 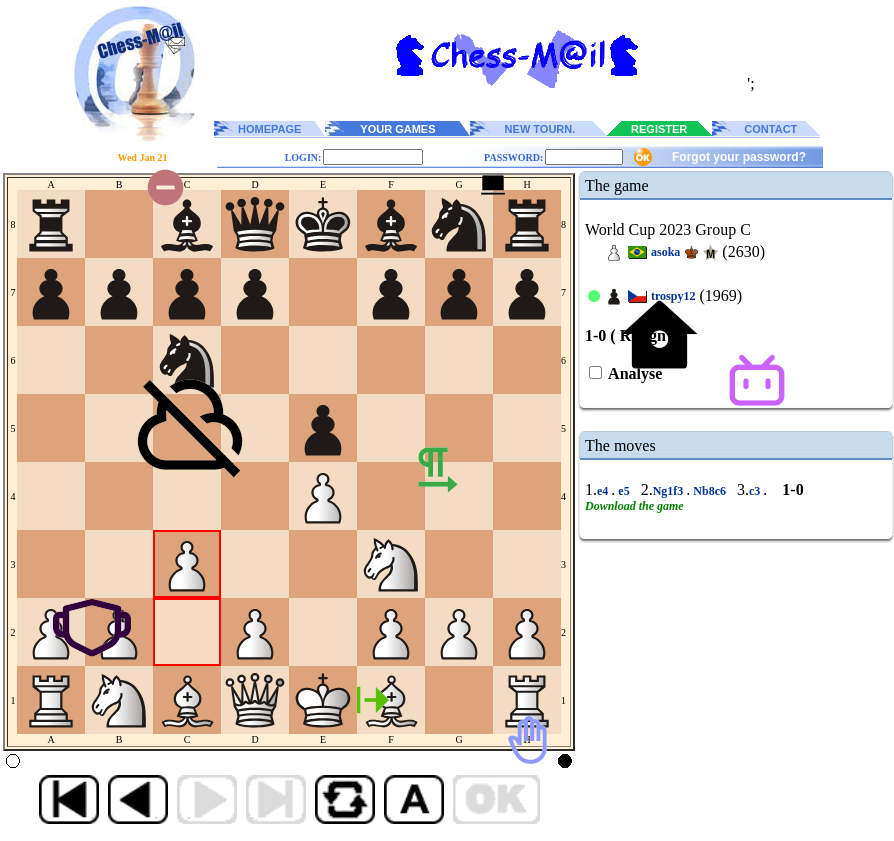 I want to click on view device information for macbook, so click(x=493, y=185).